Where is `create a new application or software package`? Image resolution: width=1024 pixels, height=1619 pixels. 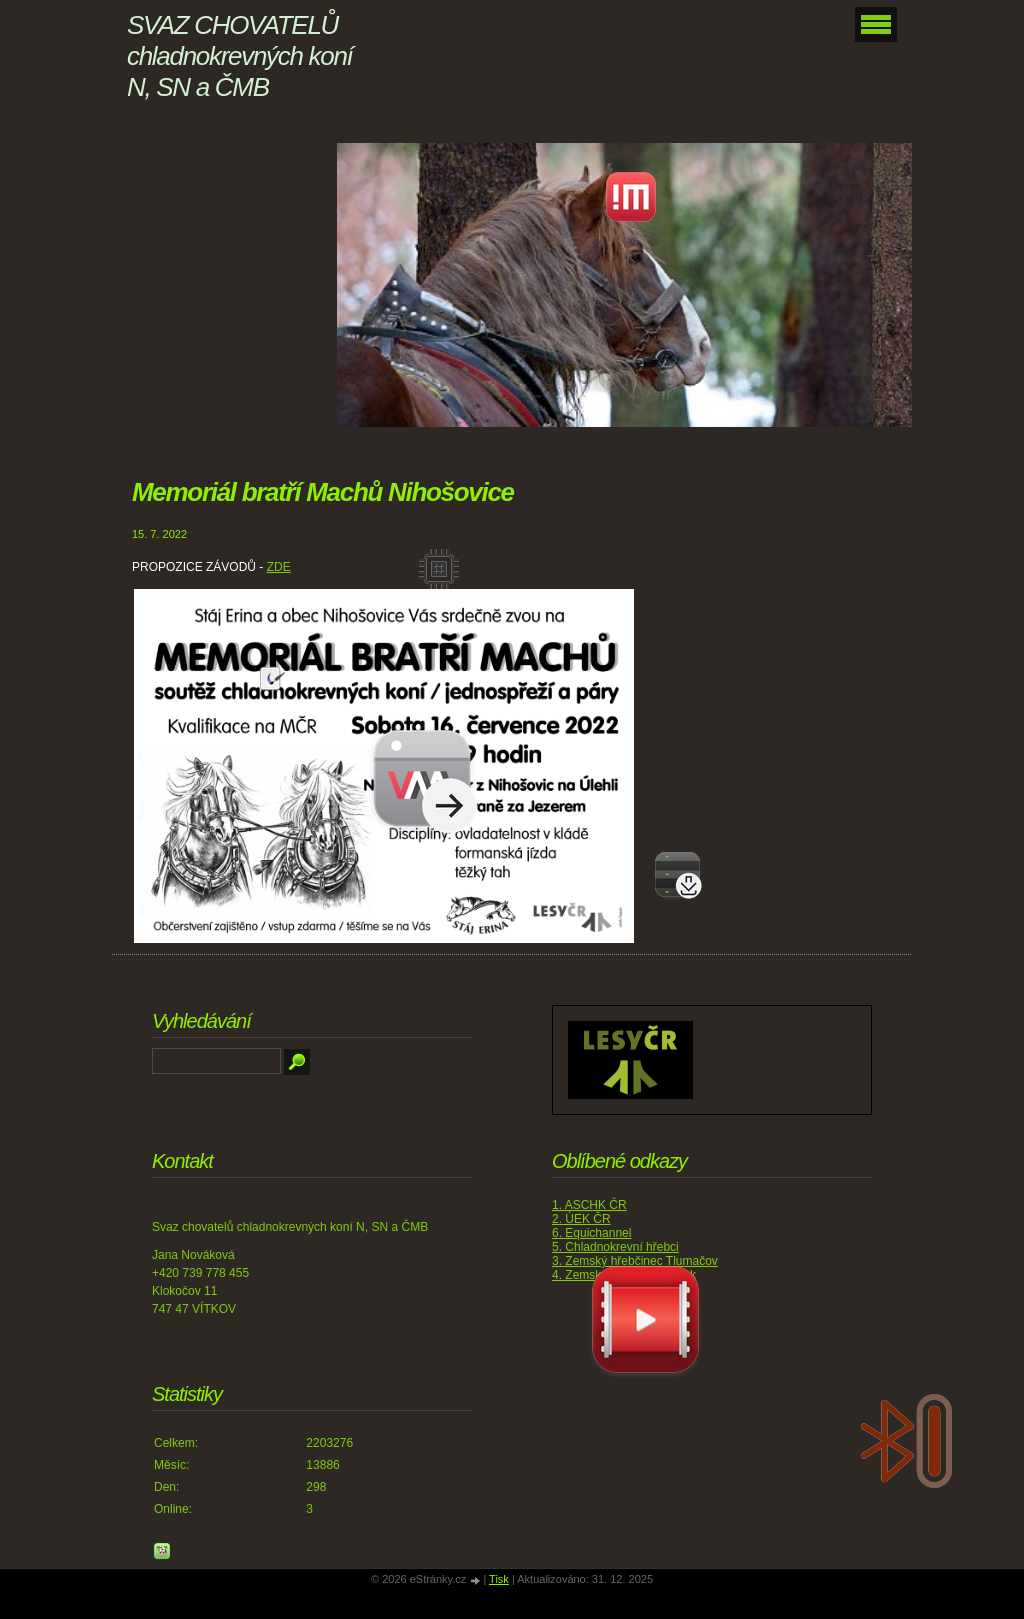 create a new application or software package is located at coordinates (272, 678).